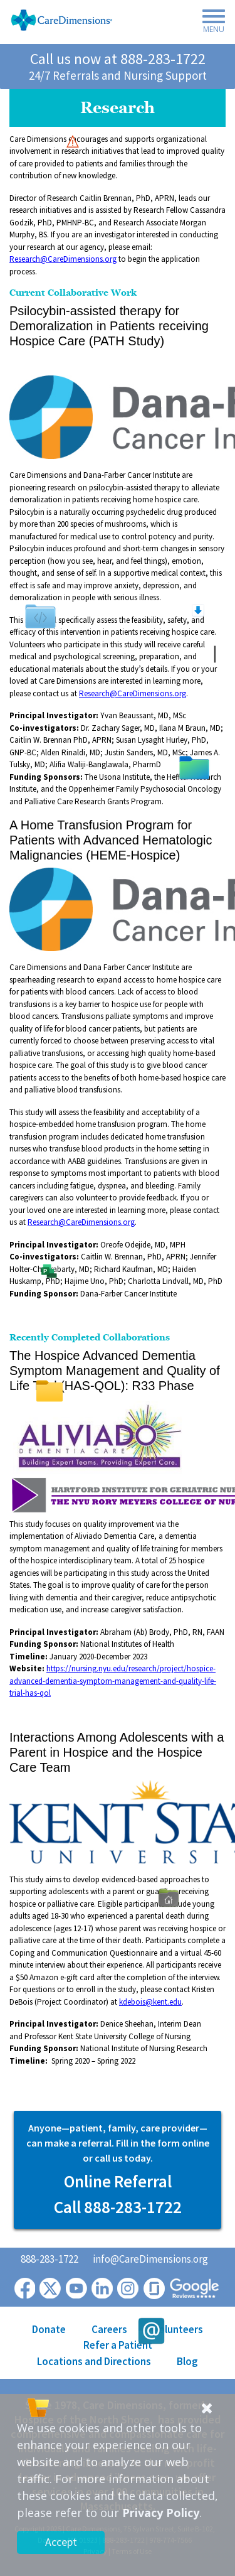  Describe the element at coordinates (216, 654) in the screenshot. I see `visual divider between UI elements` at that location.